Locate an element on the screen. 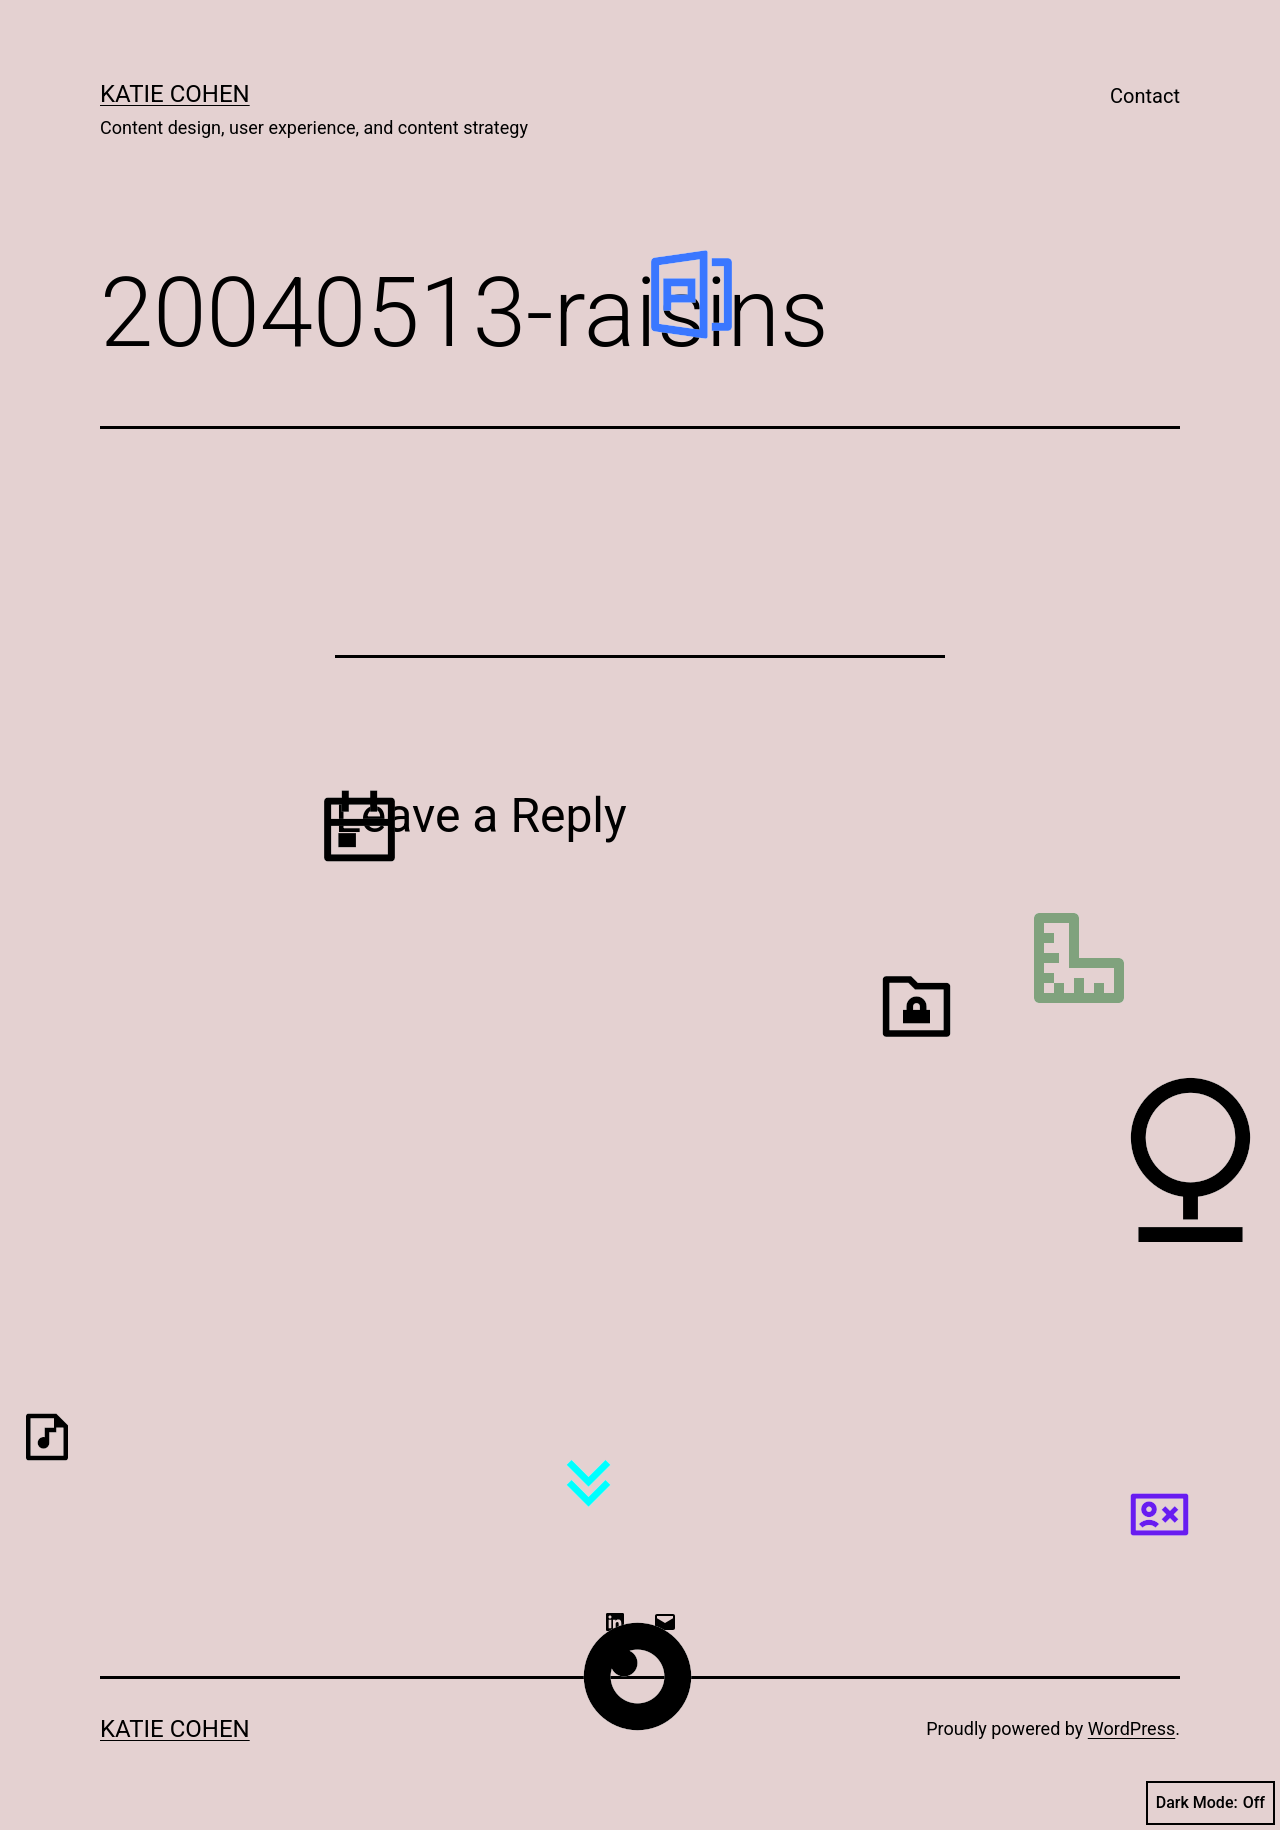  open a PowerPoint presentation file is located at coordinates (691, 294).